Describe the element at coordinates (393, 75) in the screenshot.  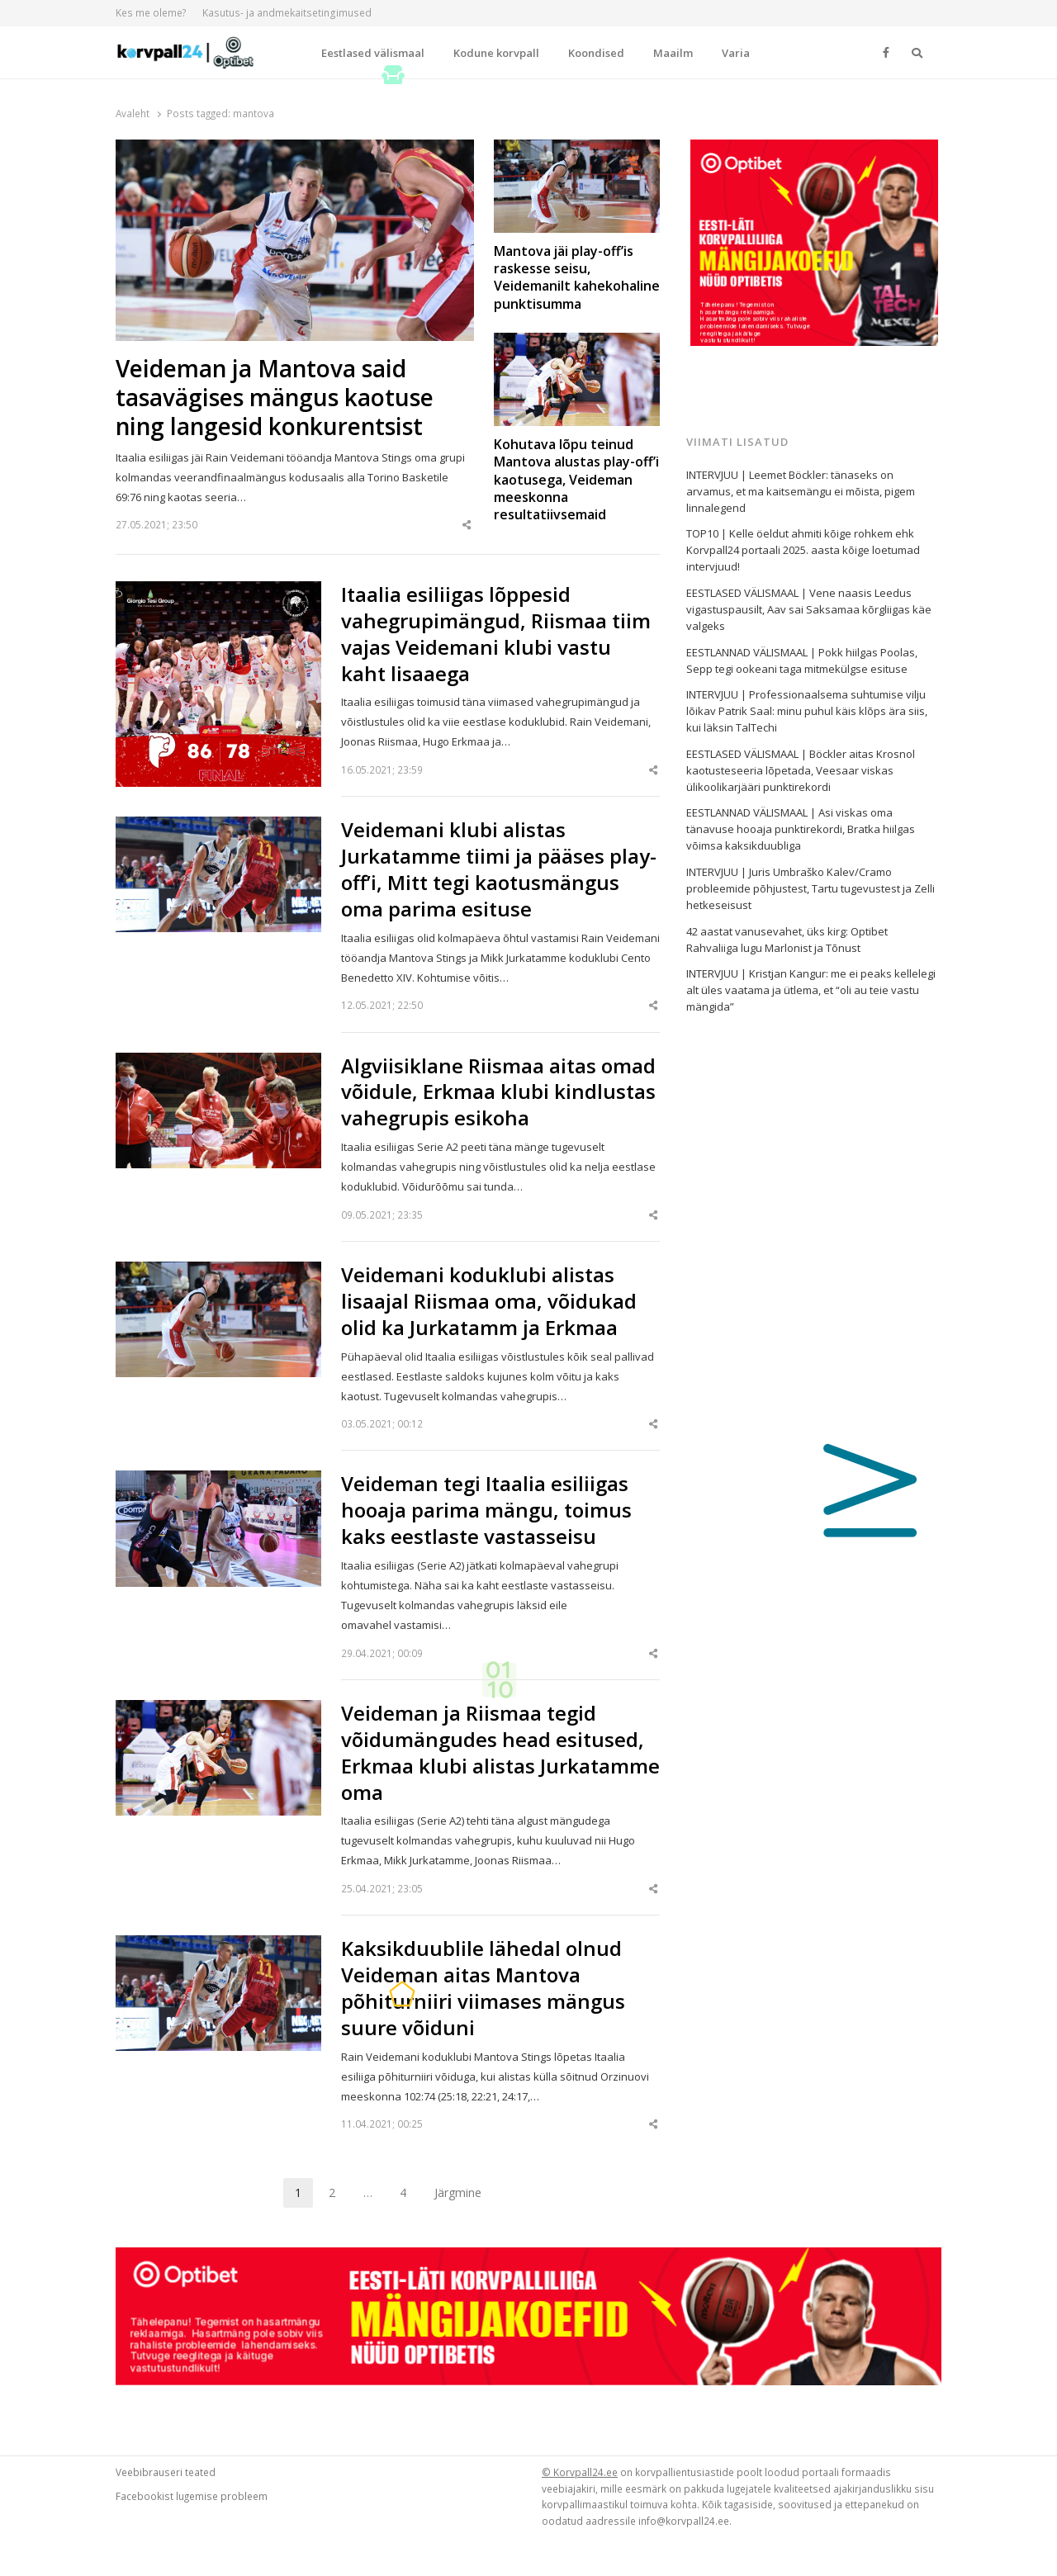
I see `browse furniture or home decor items` at that location.